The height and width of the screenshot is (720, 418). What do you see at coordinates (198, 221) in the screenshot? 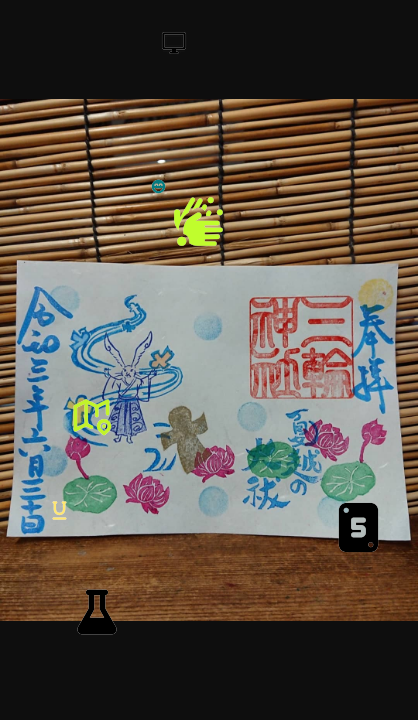
I see `wash your hands reminder` at bounding box center [198, 221].